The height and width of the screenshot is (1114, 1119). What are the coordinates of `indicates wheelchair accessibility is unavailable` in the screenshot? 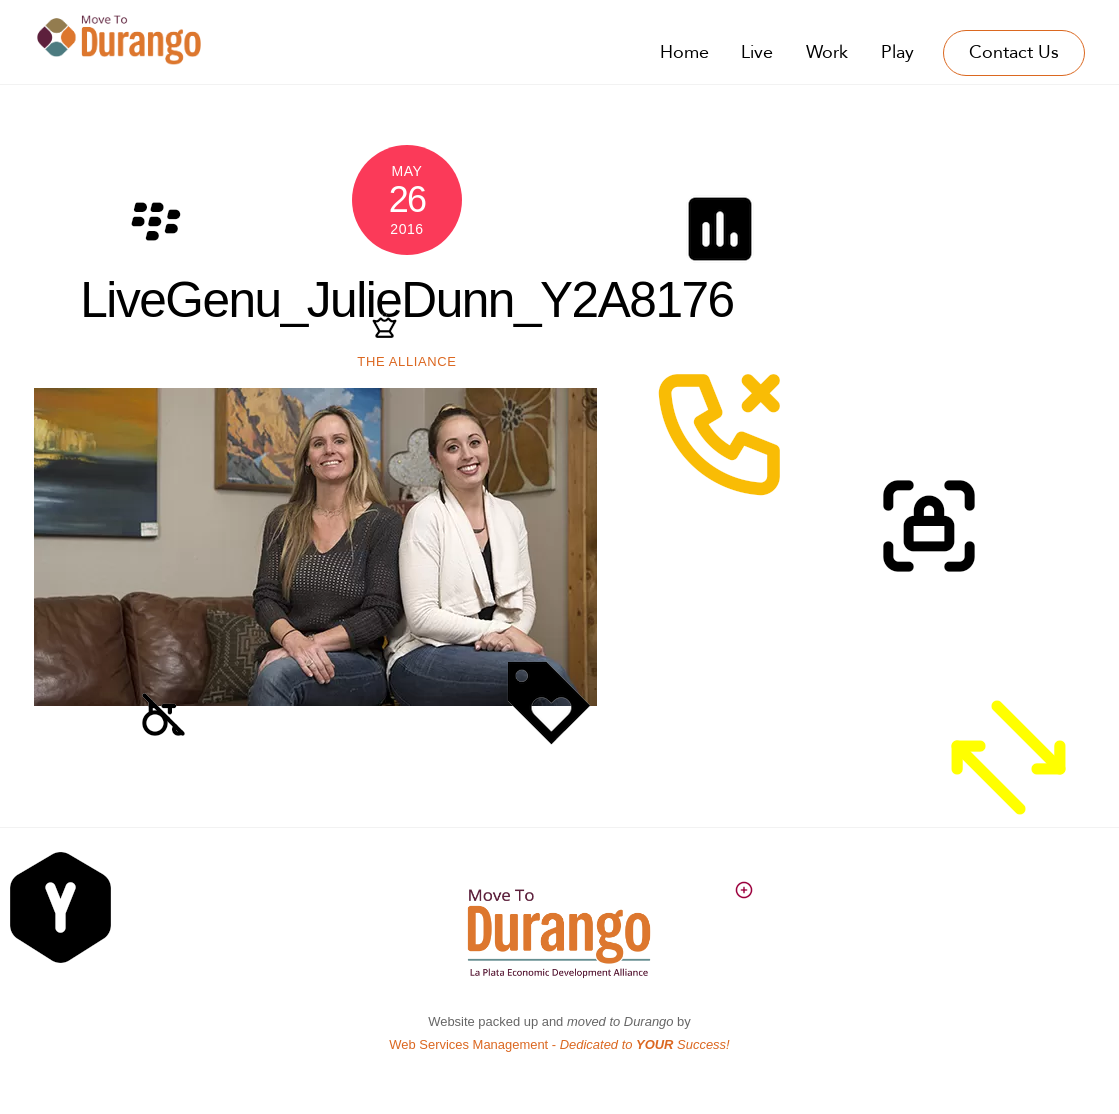 It's located at (163, 714).